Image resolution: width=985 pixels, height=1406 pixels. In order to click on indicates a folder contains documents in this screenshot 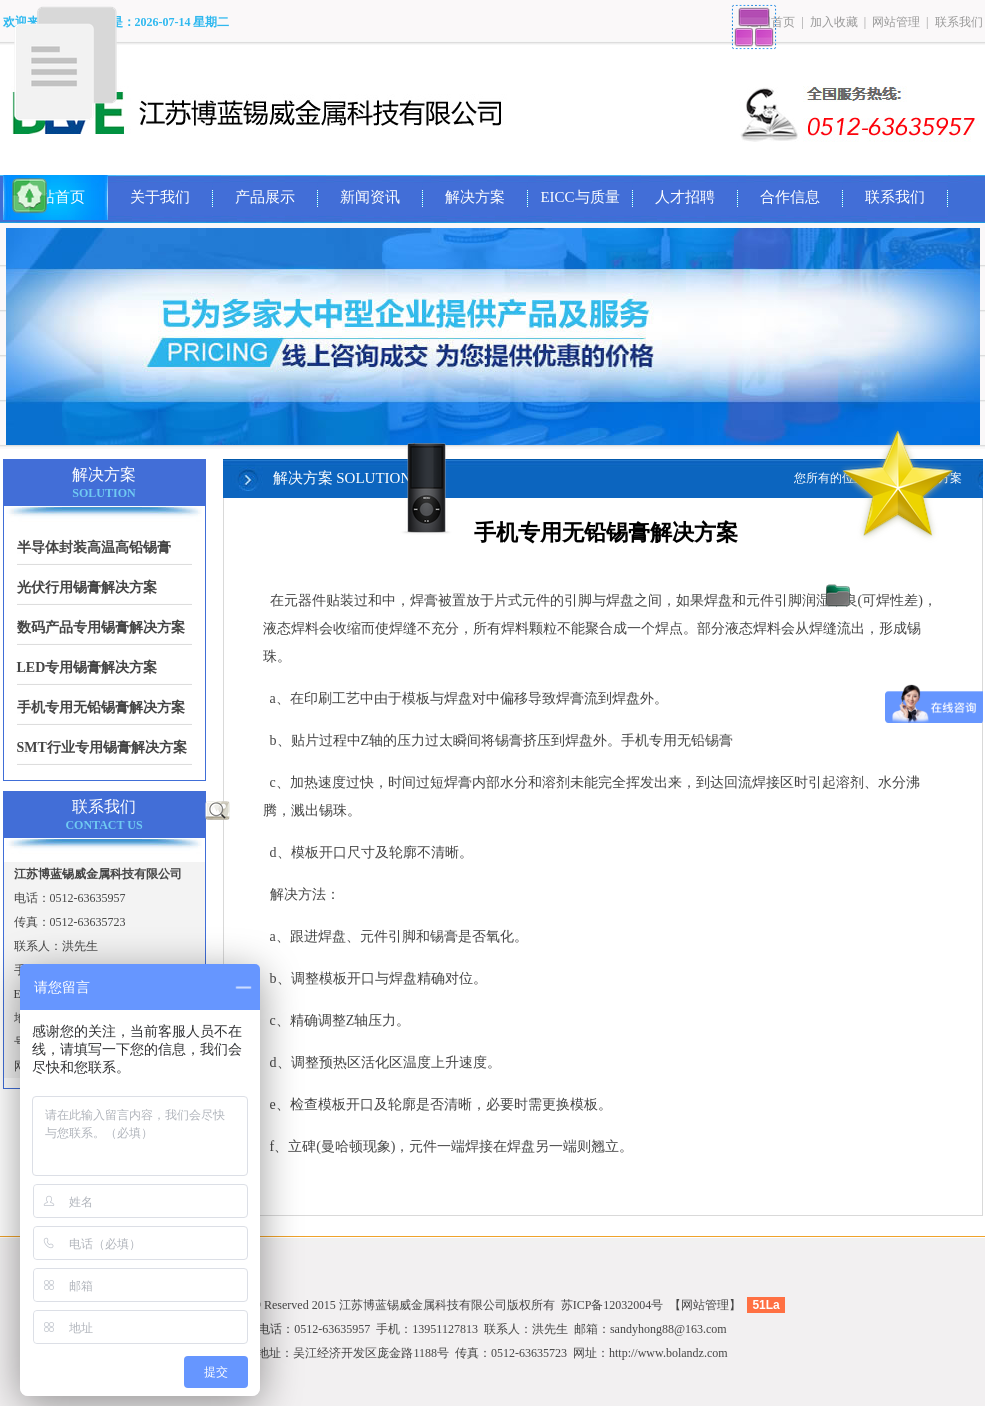, I will do `click(65, 63)`.